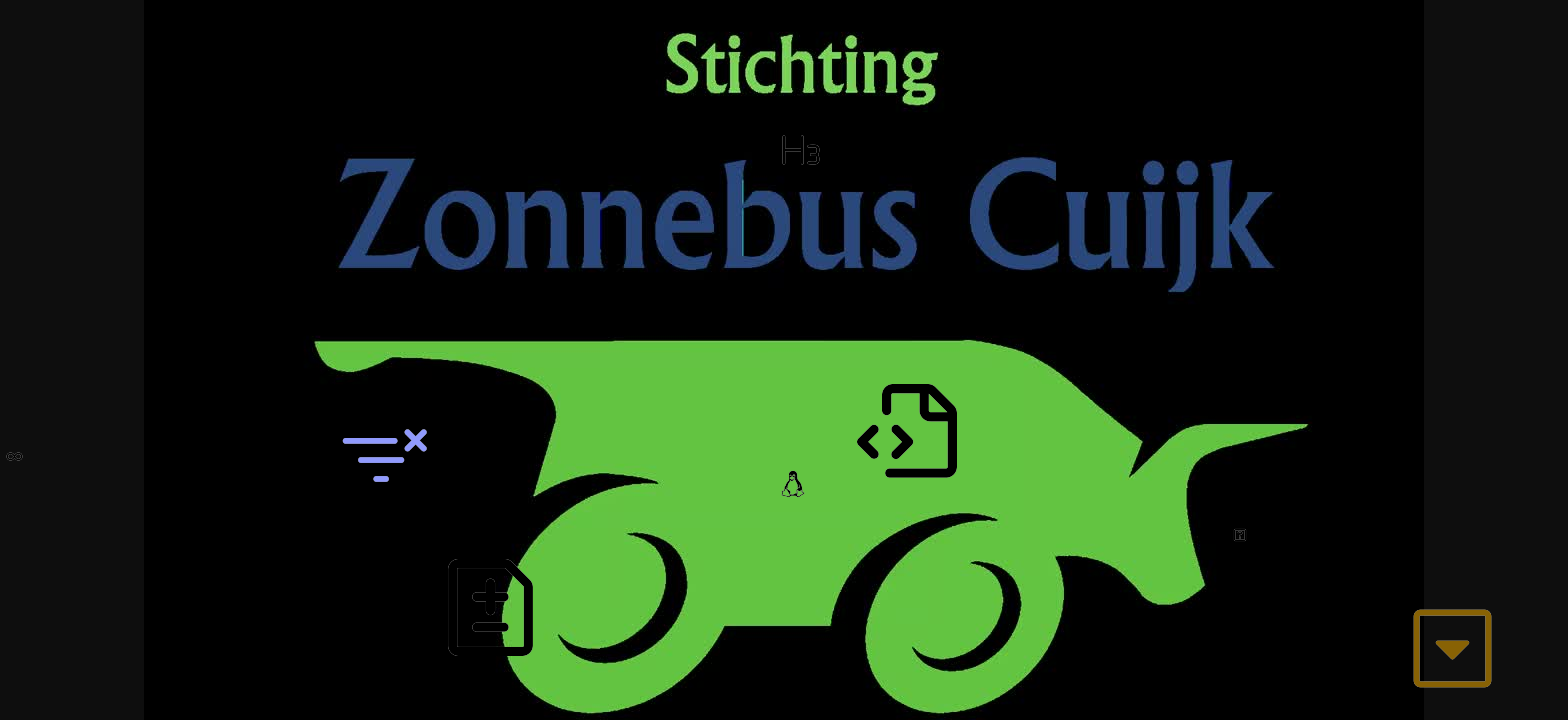 The height and width of the screenshot is (720, 1568). I want to click on open a dropdown menu to select an option, so click(1452, 648).